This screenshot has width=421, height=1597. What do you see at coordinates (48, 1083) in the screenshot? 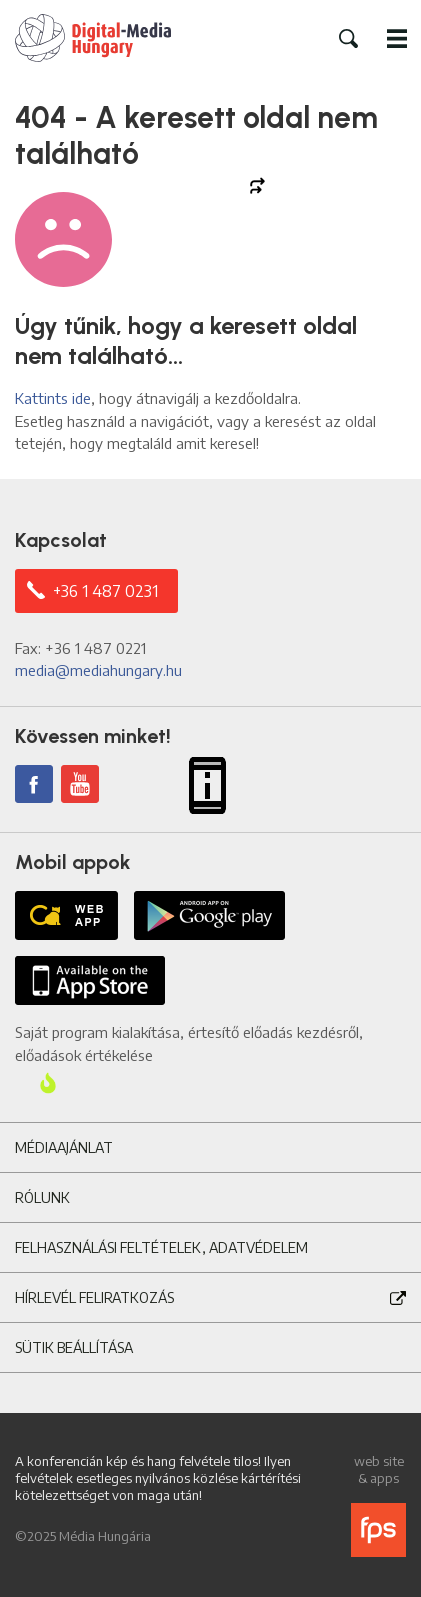
I see `indicates trending or hot content` at bounding box center [48, 1083].